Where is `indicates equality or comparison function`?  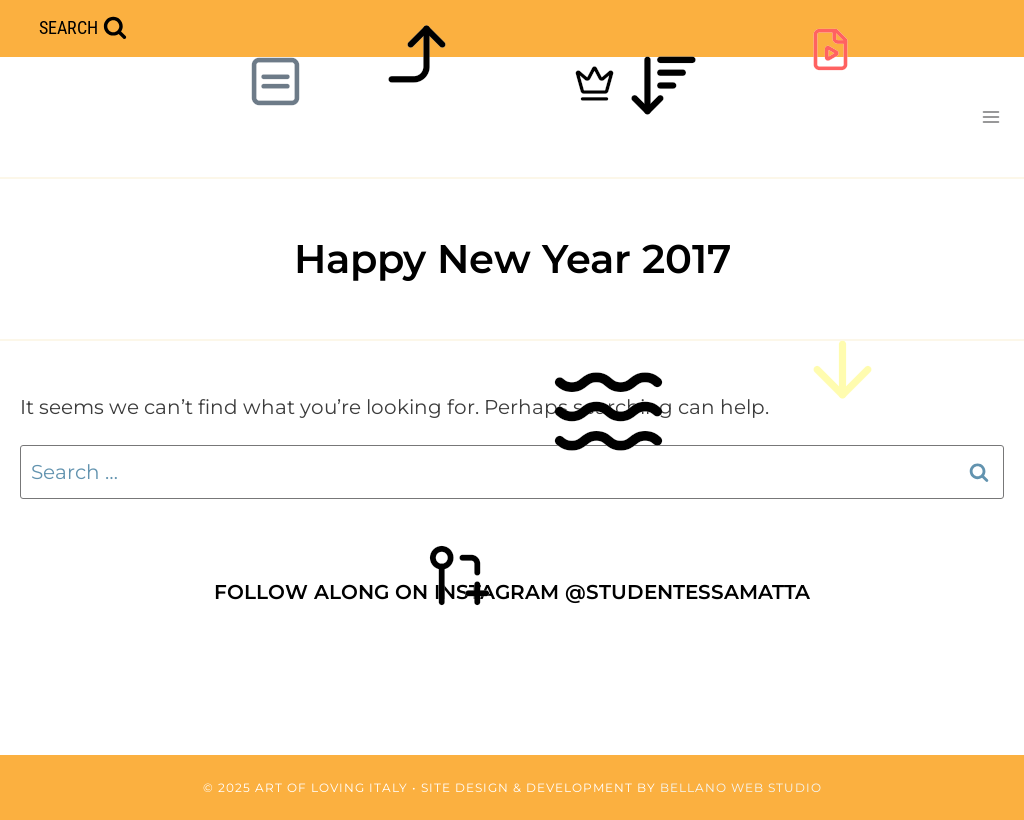 indicates equality or comparison function is located at coordinates (275, 81).